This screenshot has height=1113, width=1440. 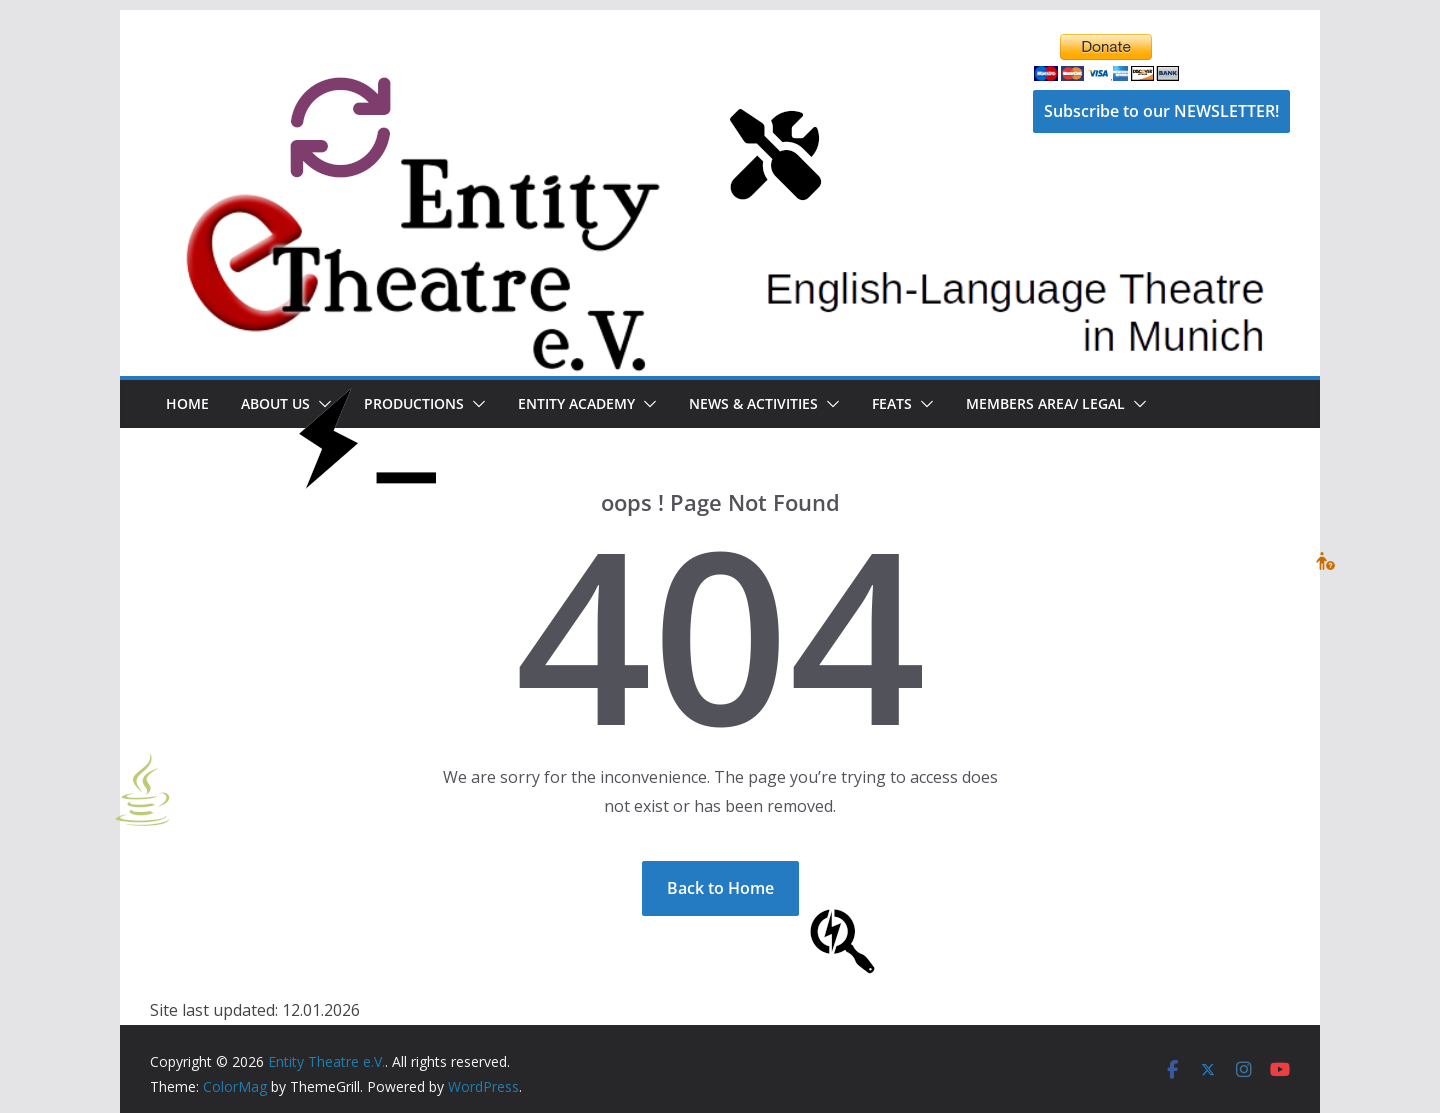 What do you see at coordinates (842, 940) in the screenshot?
I see `searchengin logo` at bounding box center [842, 940].